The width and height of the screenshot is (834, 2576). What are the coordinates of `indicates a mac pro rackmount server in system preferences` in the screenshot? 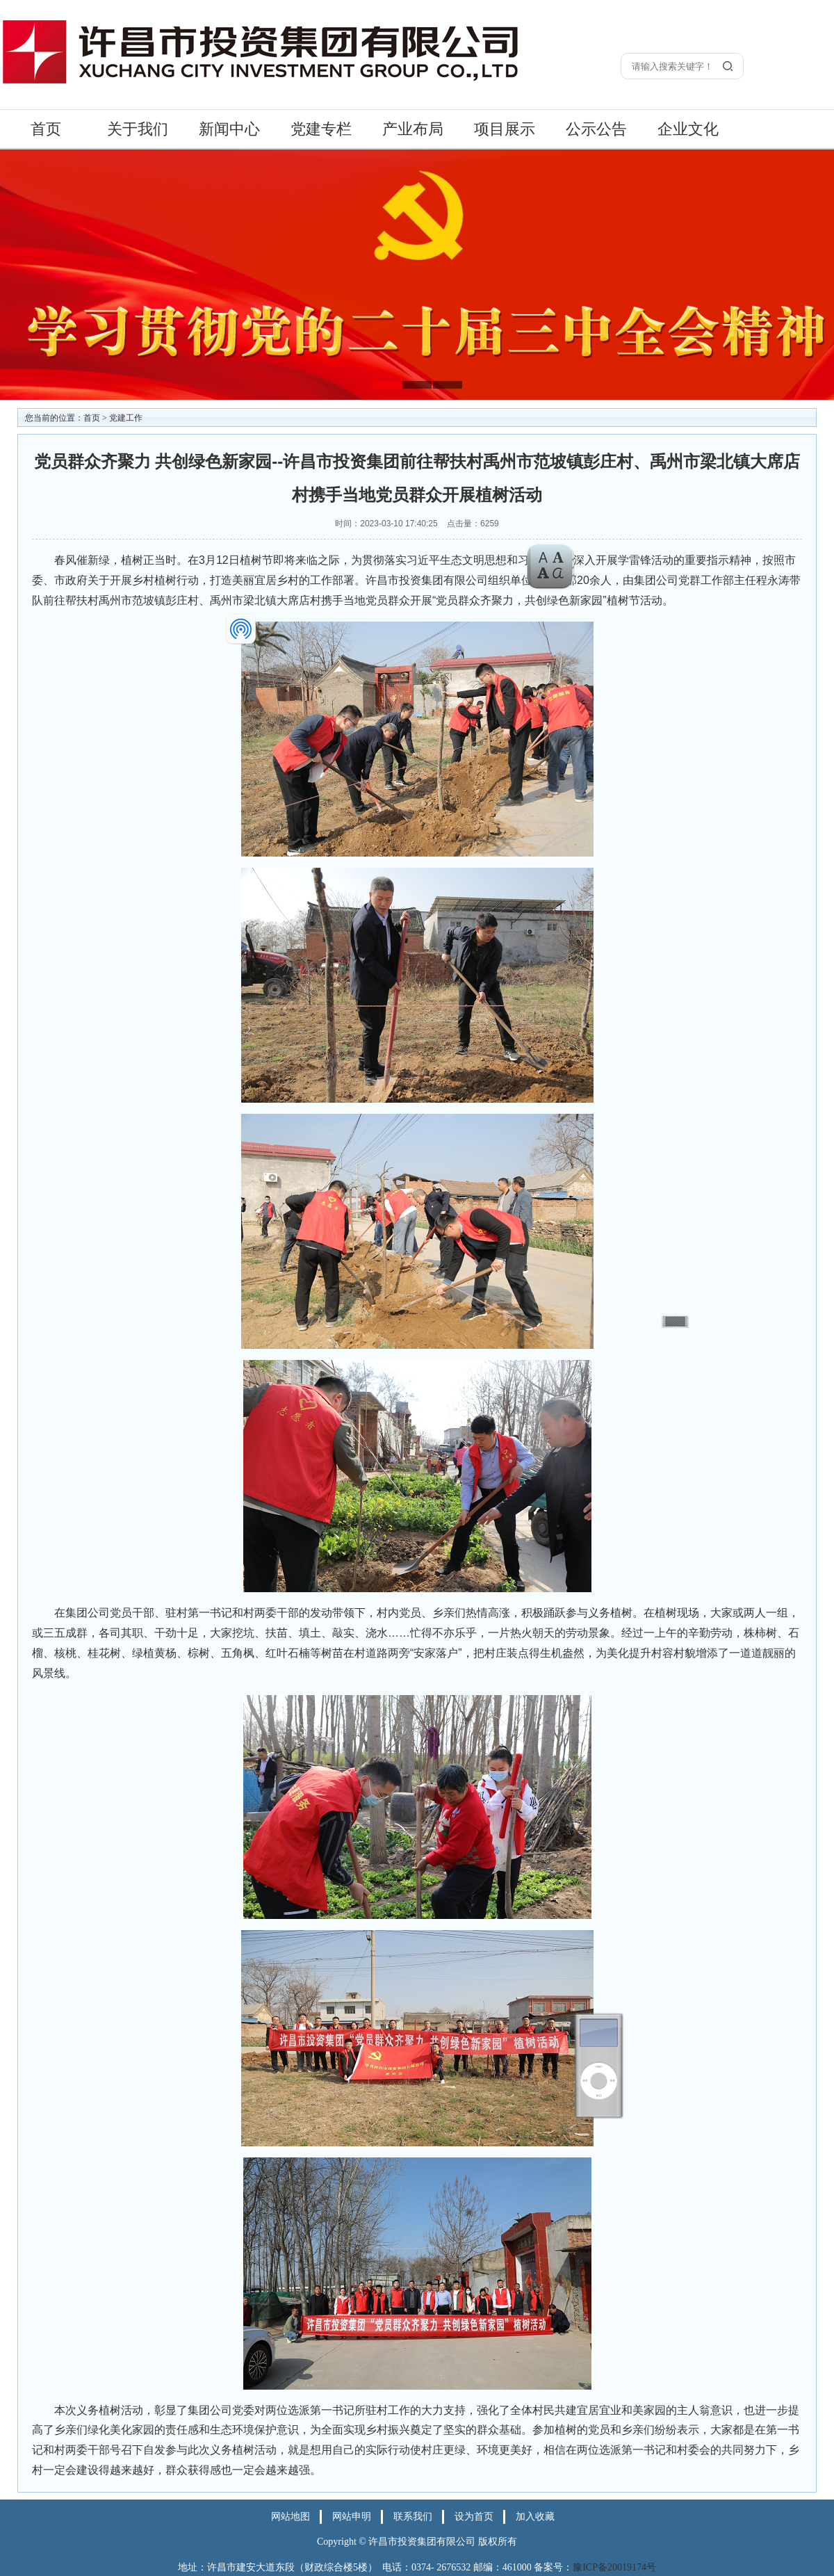 It's located at (675, 1321).